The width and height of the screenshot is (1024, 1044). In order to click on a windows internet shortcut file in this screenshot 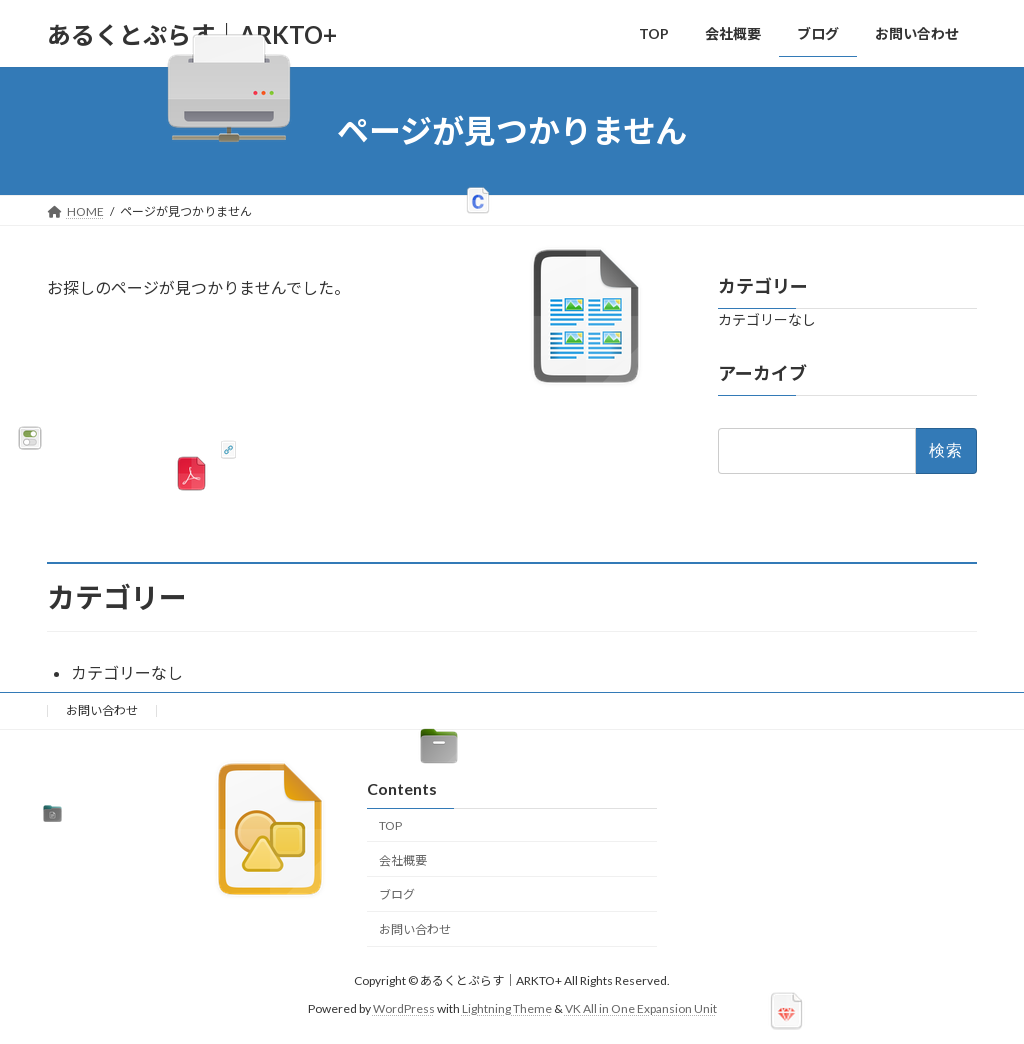, I will do `click(228, 449)`.